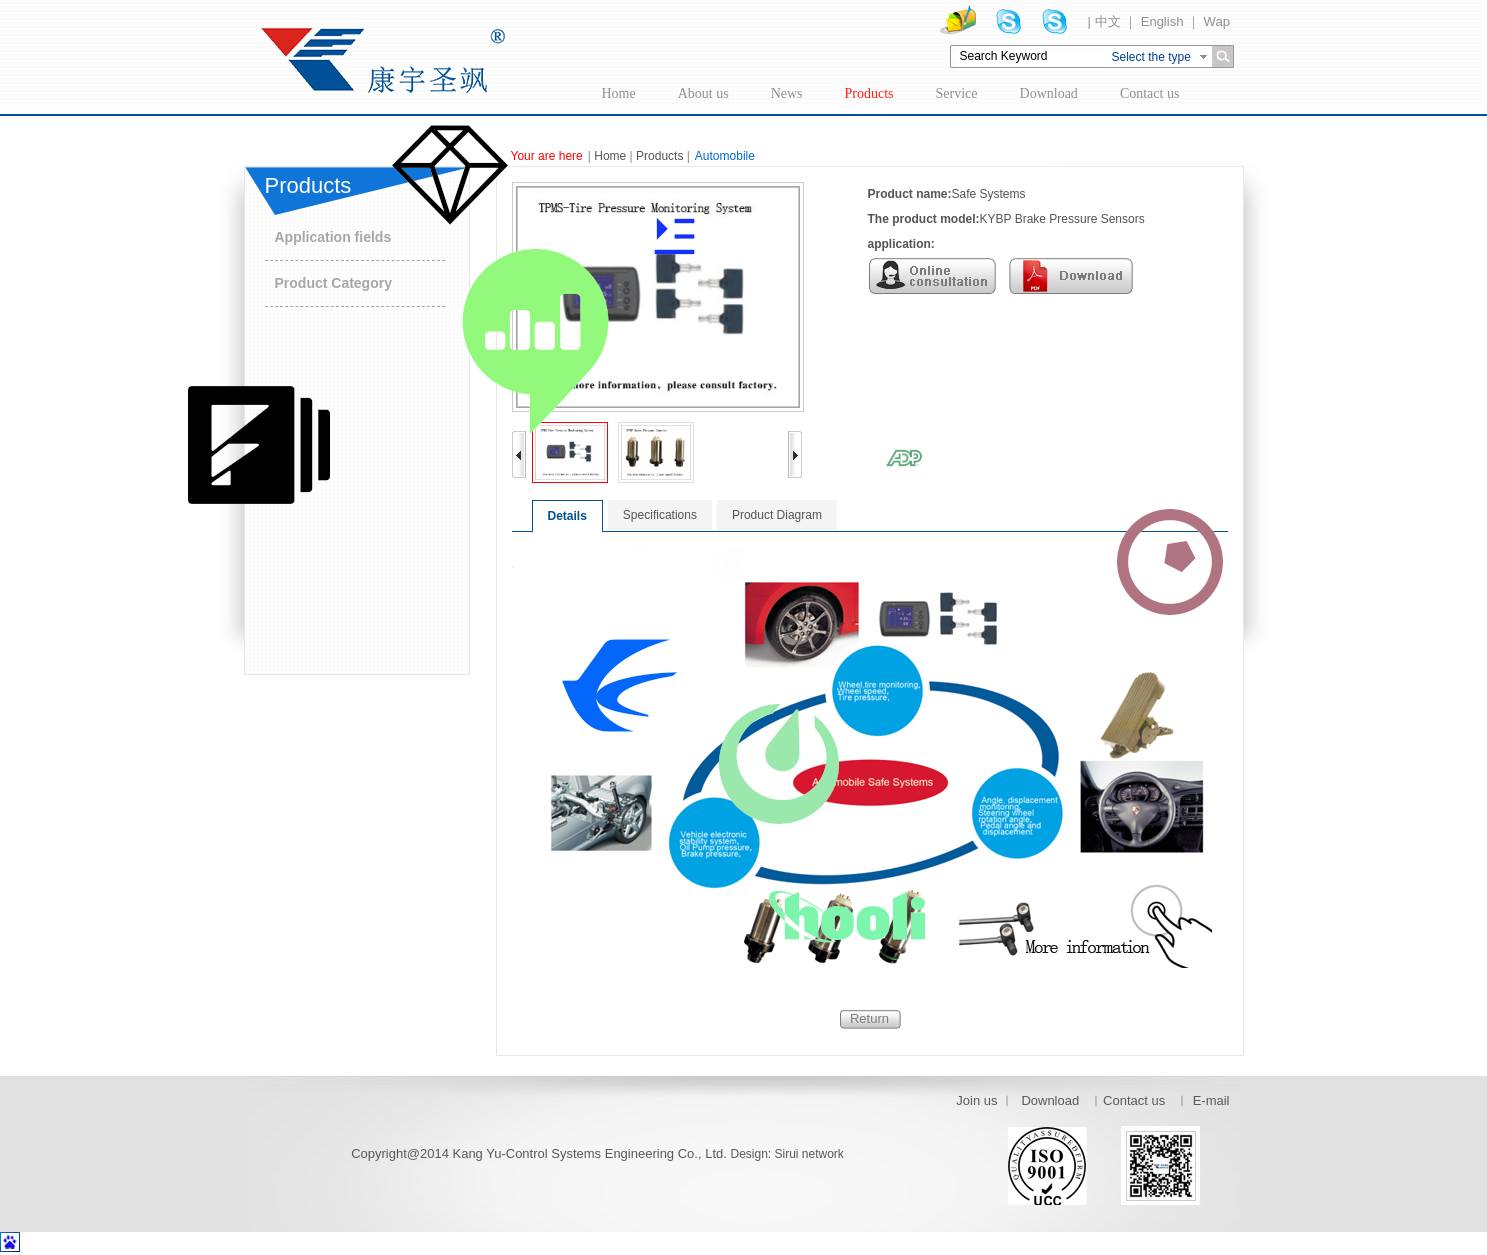 Image resolution: width=1487 pixels, height=1255 pixels. What do you see at coordinates (674, 236) in the screenshot?
I see `collapse the side menu or navigation panel` at bounding box center [674, 236].